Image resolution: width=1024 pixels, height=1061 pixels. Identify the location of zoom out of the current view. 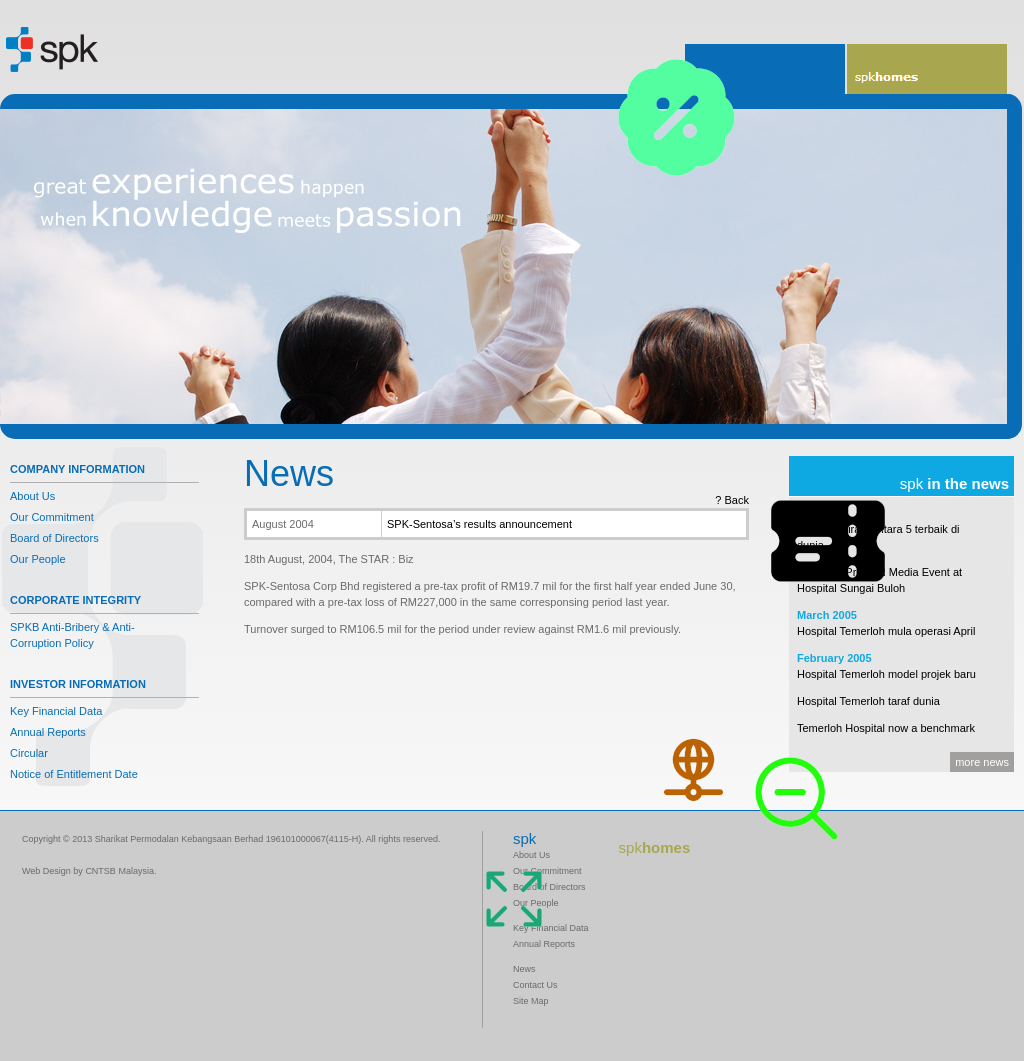
(796, 798).